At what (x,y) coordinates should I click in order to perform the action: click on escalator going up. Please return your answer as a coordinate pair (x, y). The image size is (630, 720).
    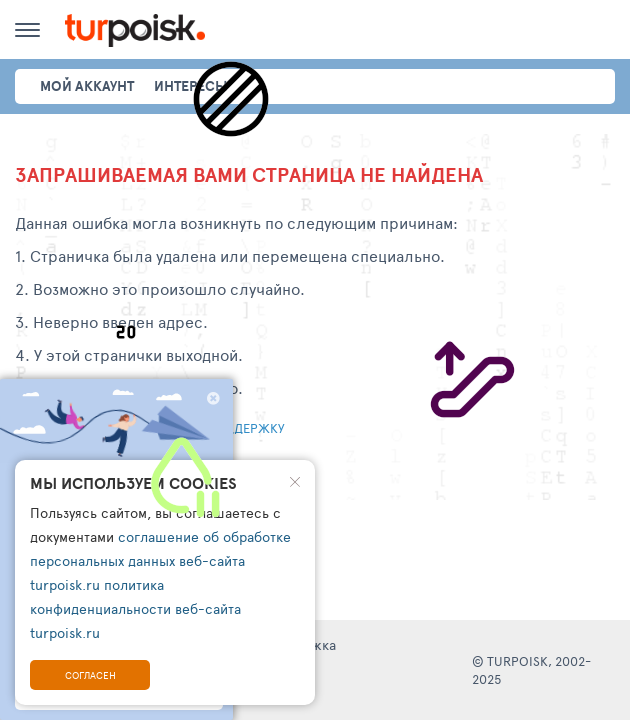
    Looking at the image, I should click on (472, 379).